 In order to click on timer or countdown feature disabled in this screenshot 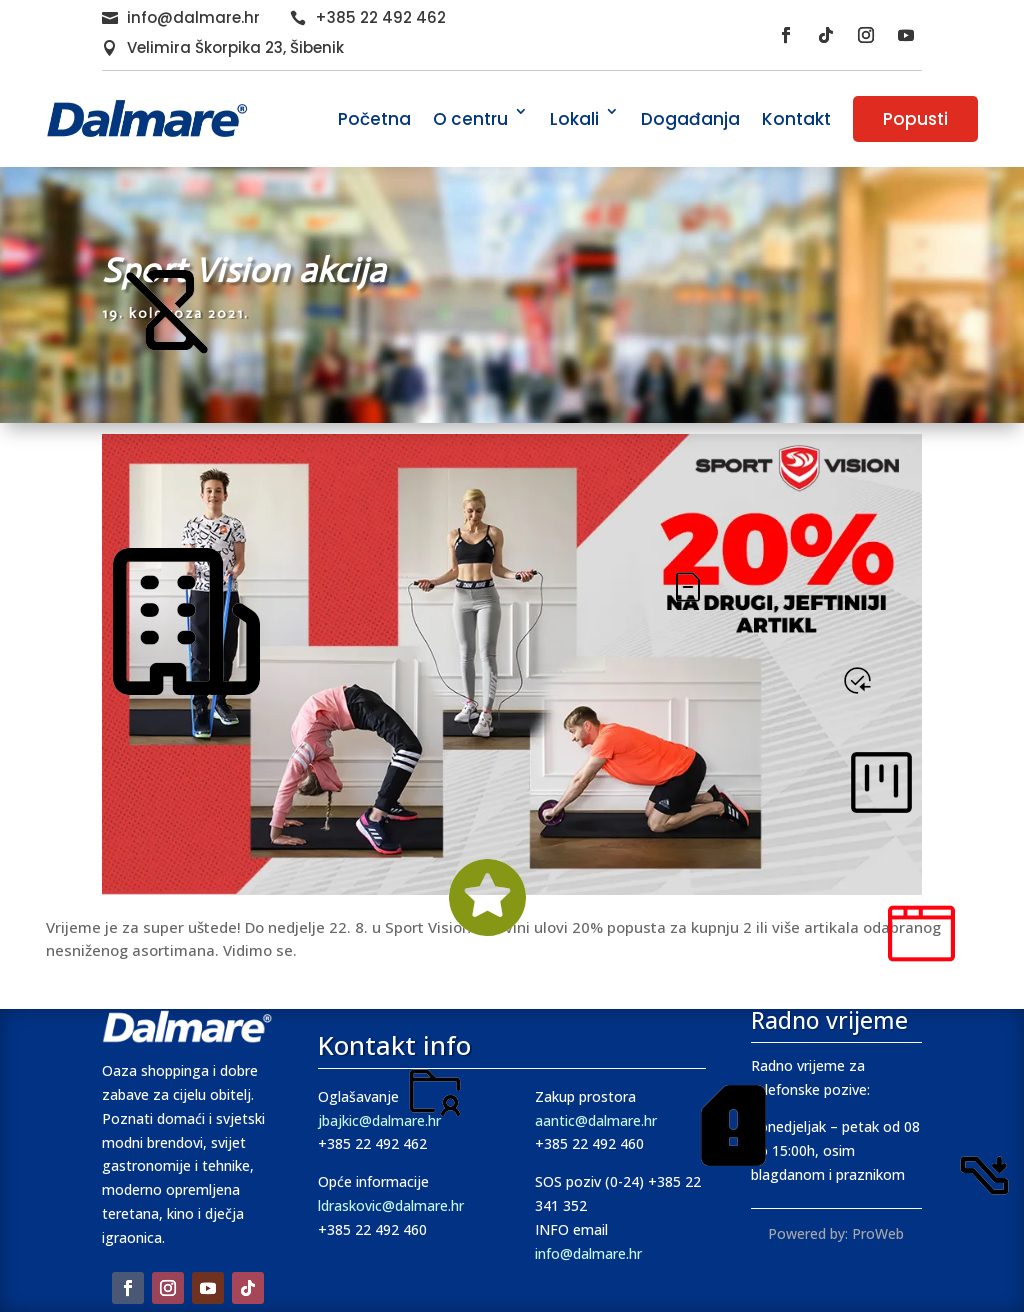, I will do `click(170, 310)`.